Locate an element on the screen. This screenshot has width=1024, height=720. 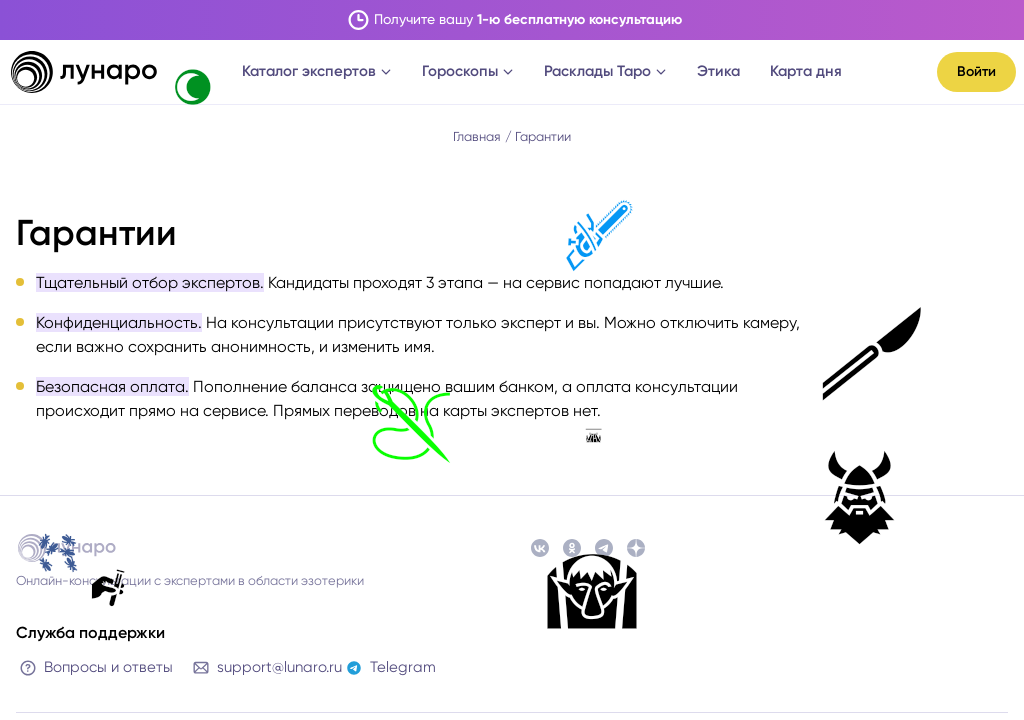
access sewing or crafting tools is located at coordinates (411, 424).